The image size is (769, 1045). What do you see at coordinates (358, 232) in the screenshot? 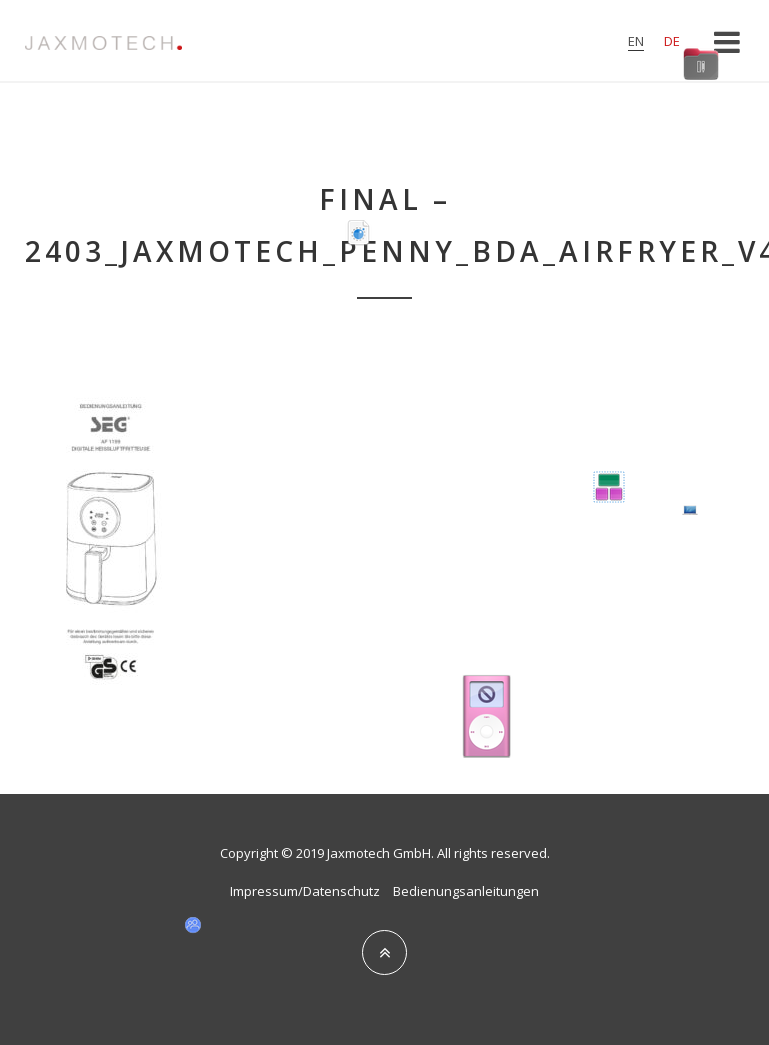
I see `lua script file indicator` at bounding box center [358, 232].